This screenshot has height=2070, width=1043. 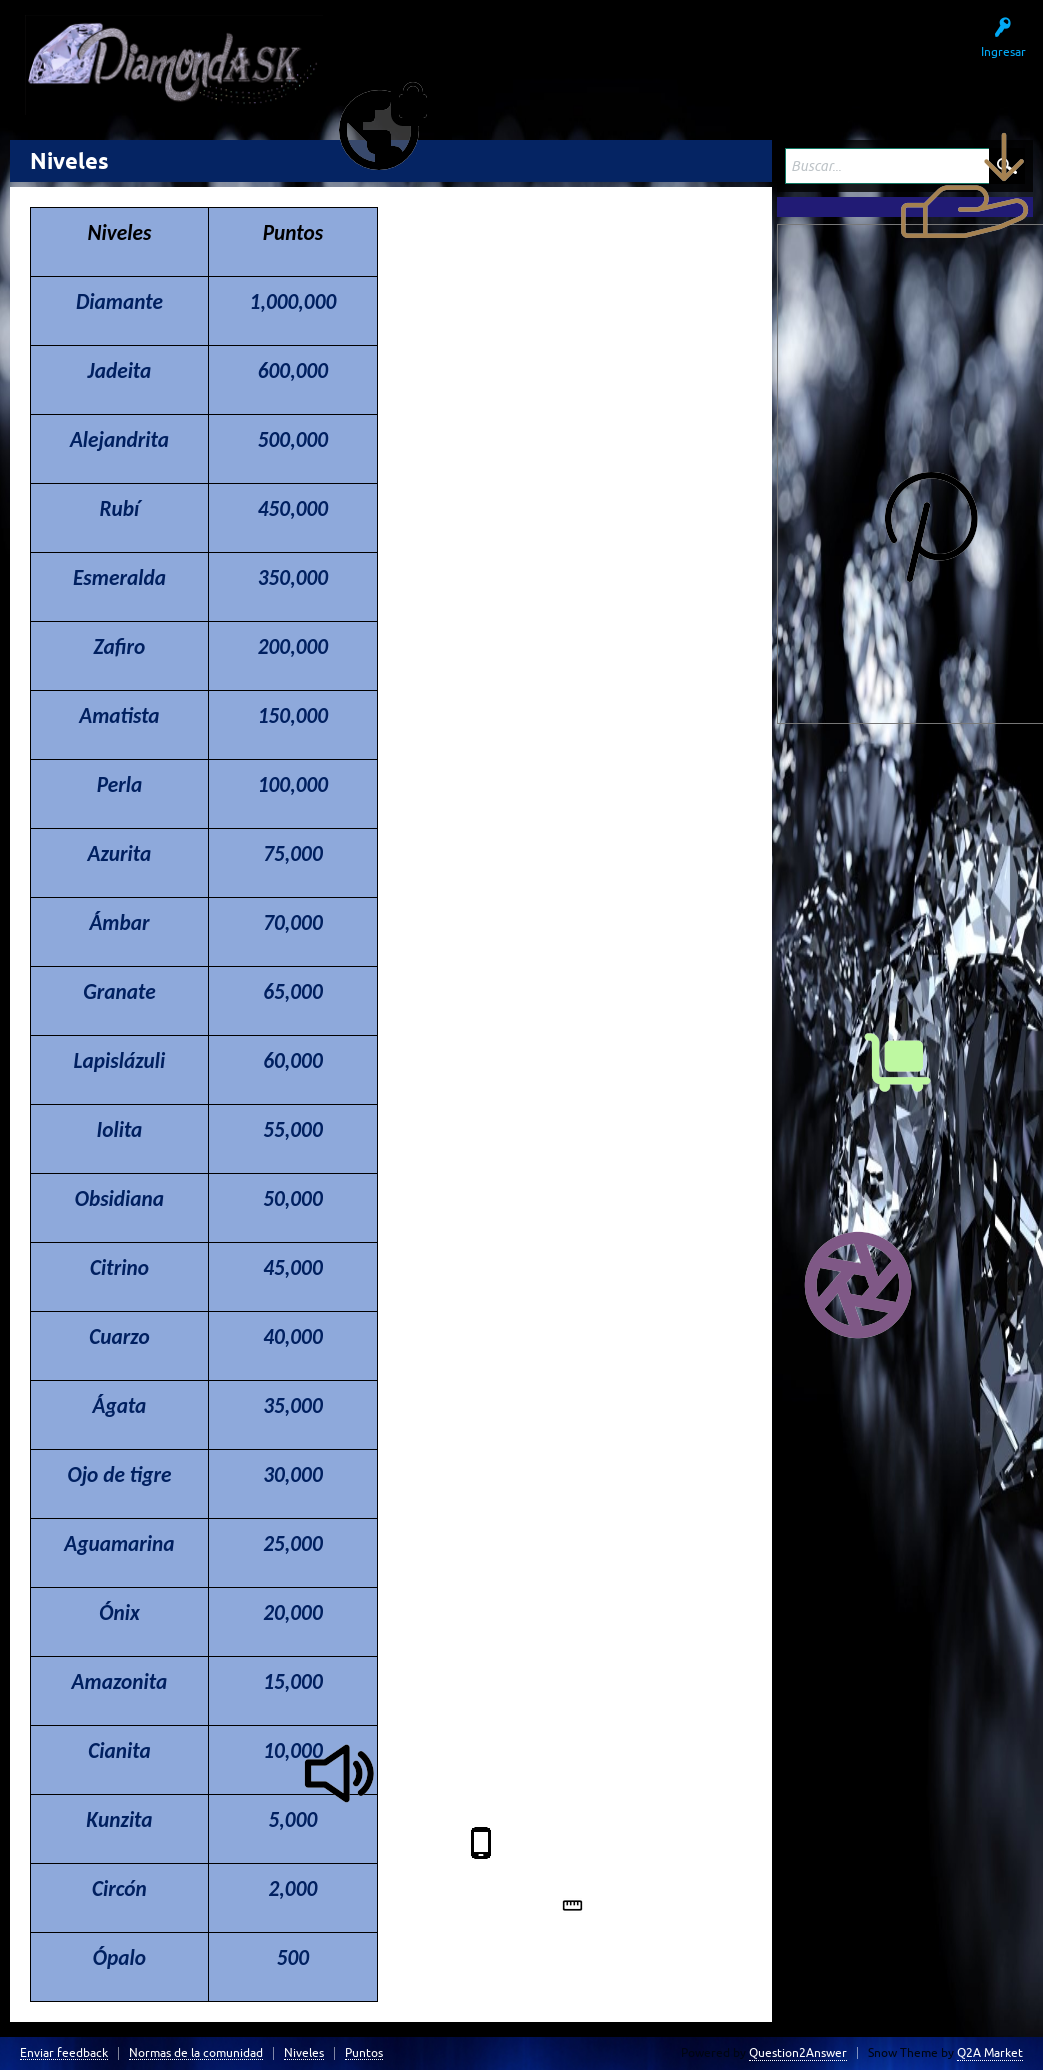 What do you see at coordinates (338, 1773) in the screenshot?
I see `increase or unmute audio volume` at bounding box center [338, 1773].